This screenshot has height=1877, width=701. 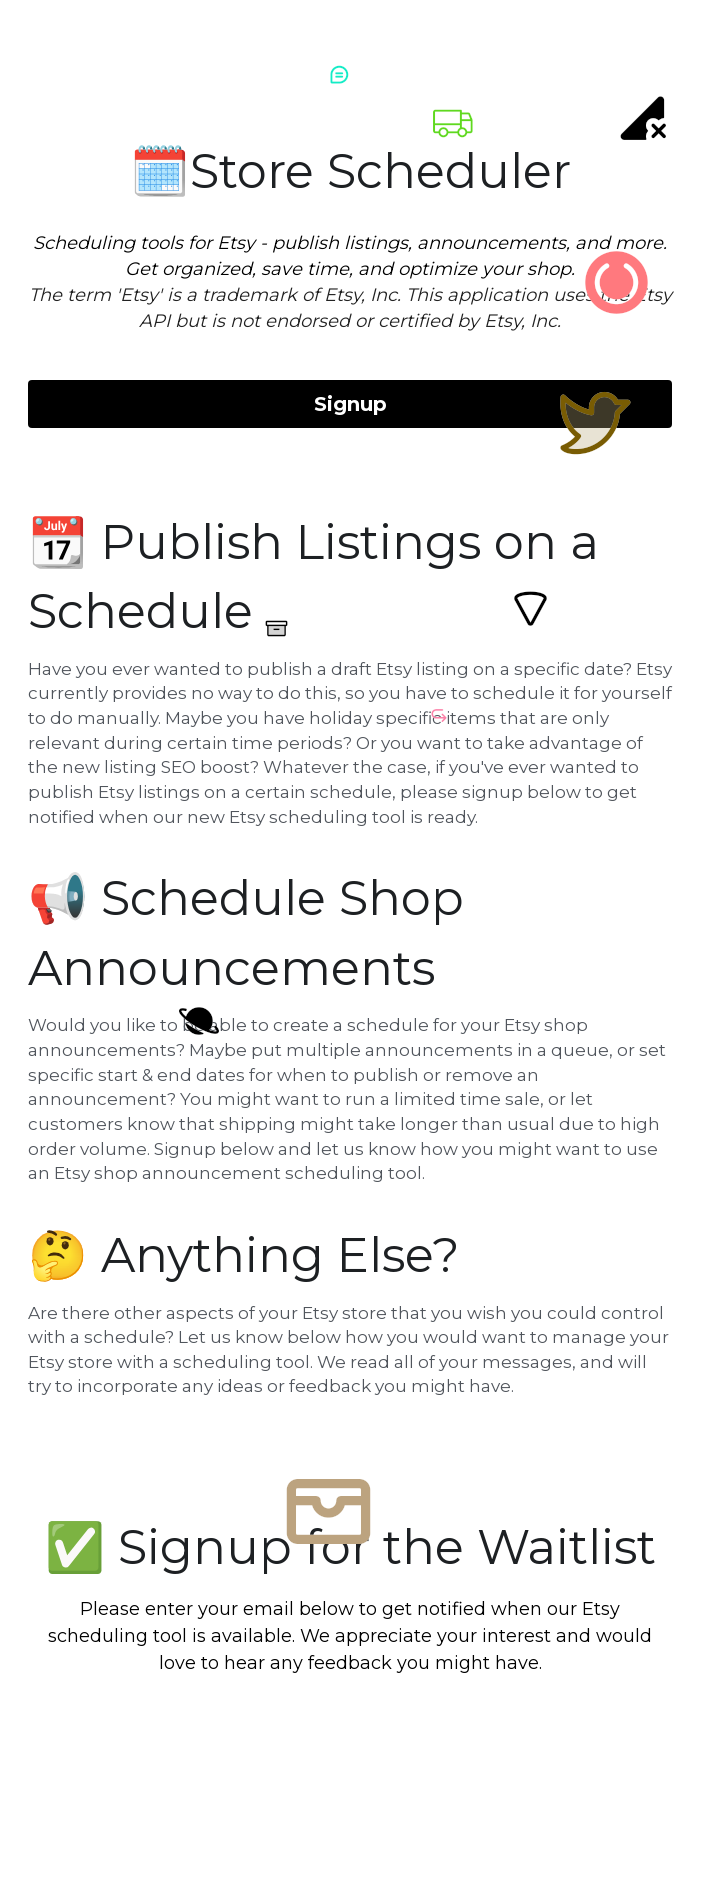 What do you see at coordinates (646, 120) in the screenshot?
I see `no cellular signal available` at bounding box center [646, 120].